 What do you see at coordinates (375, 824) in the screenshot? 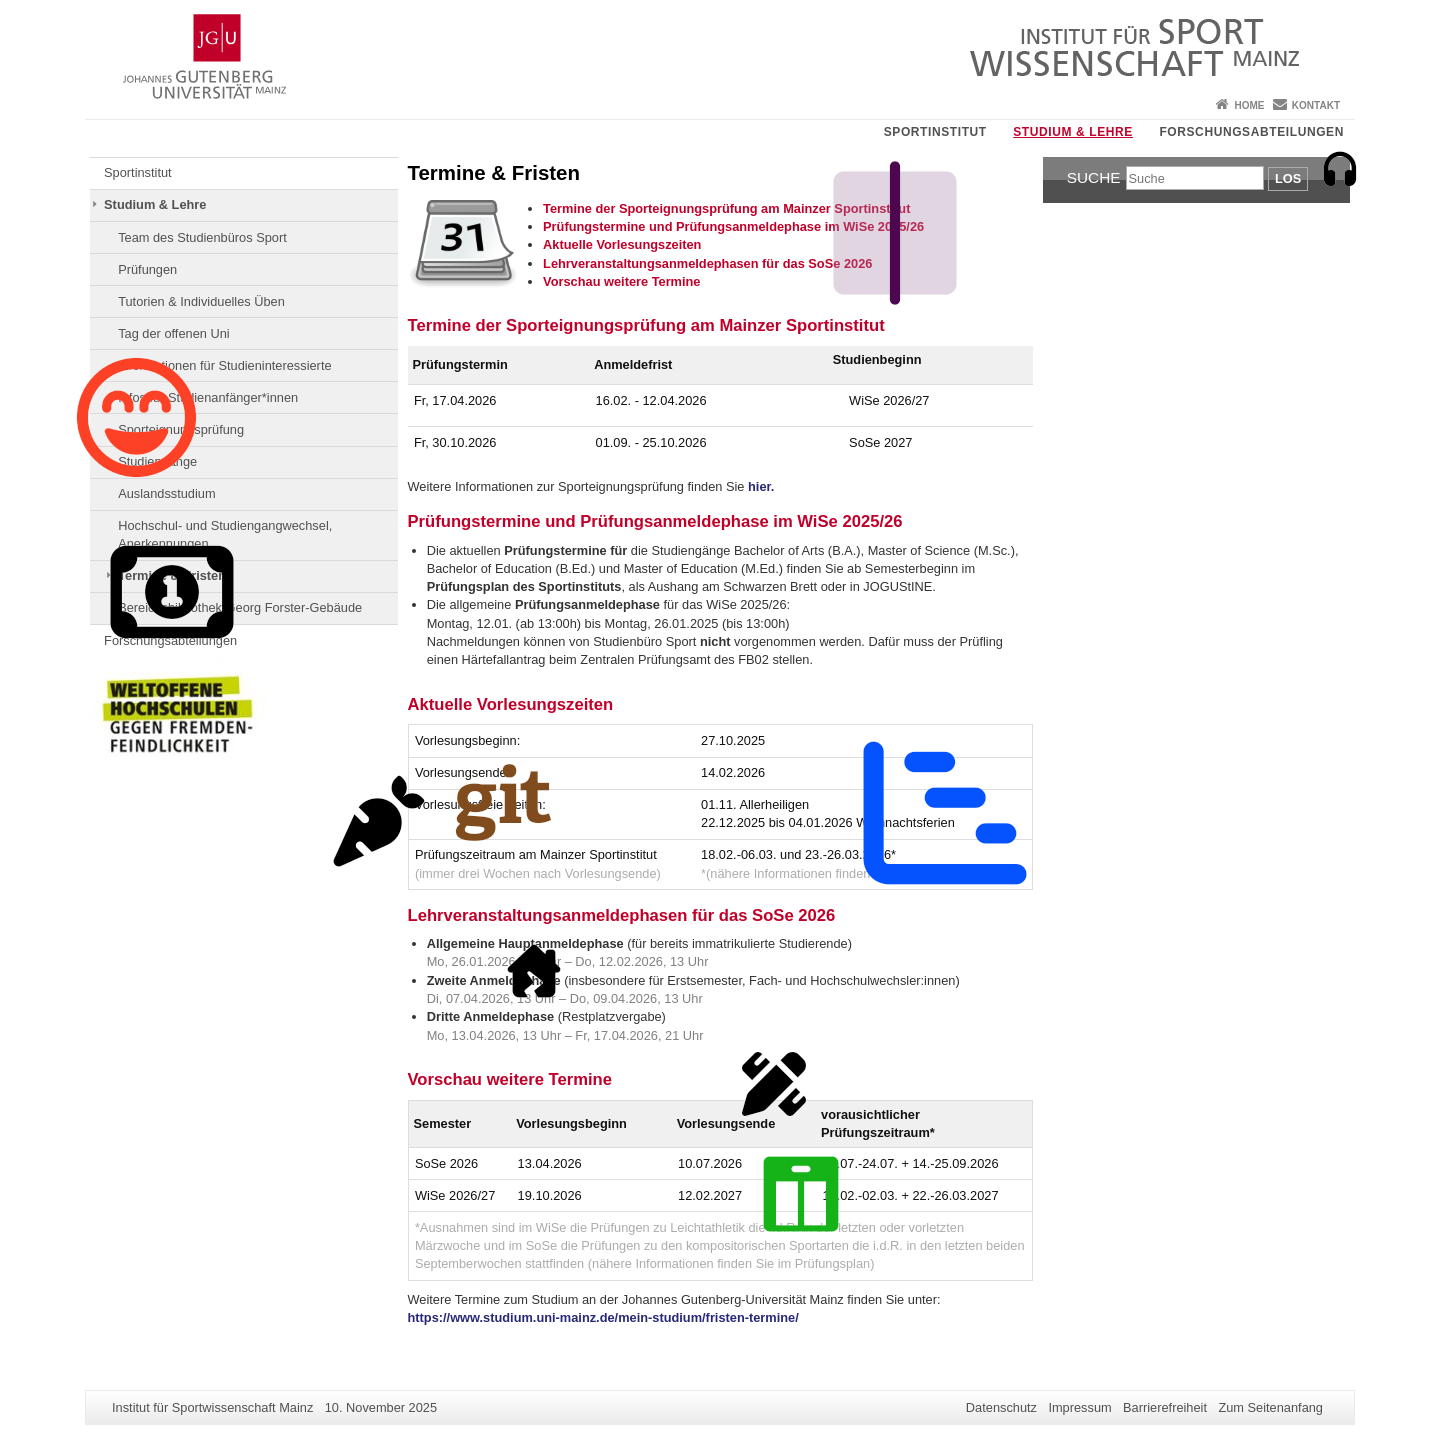
I see `browse vegetable or produce category` at bounding box center [375, 824].